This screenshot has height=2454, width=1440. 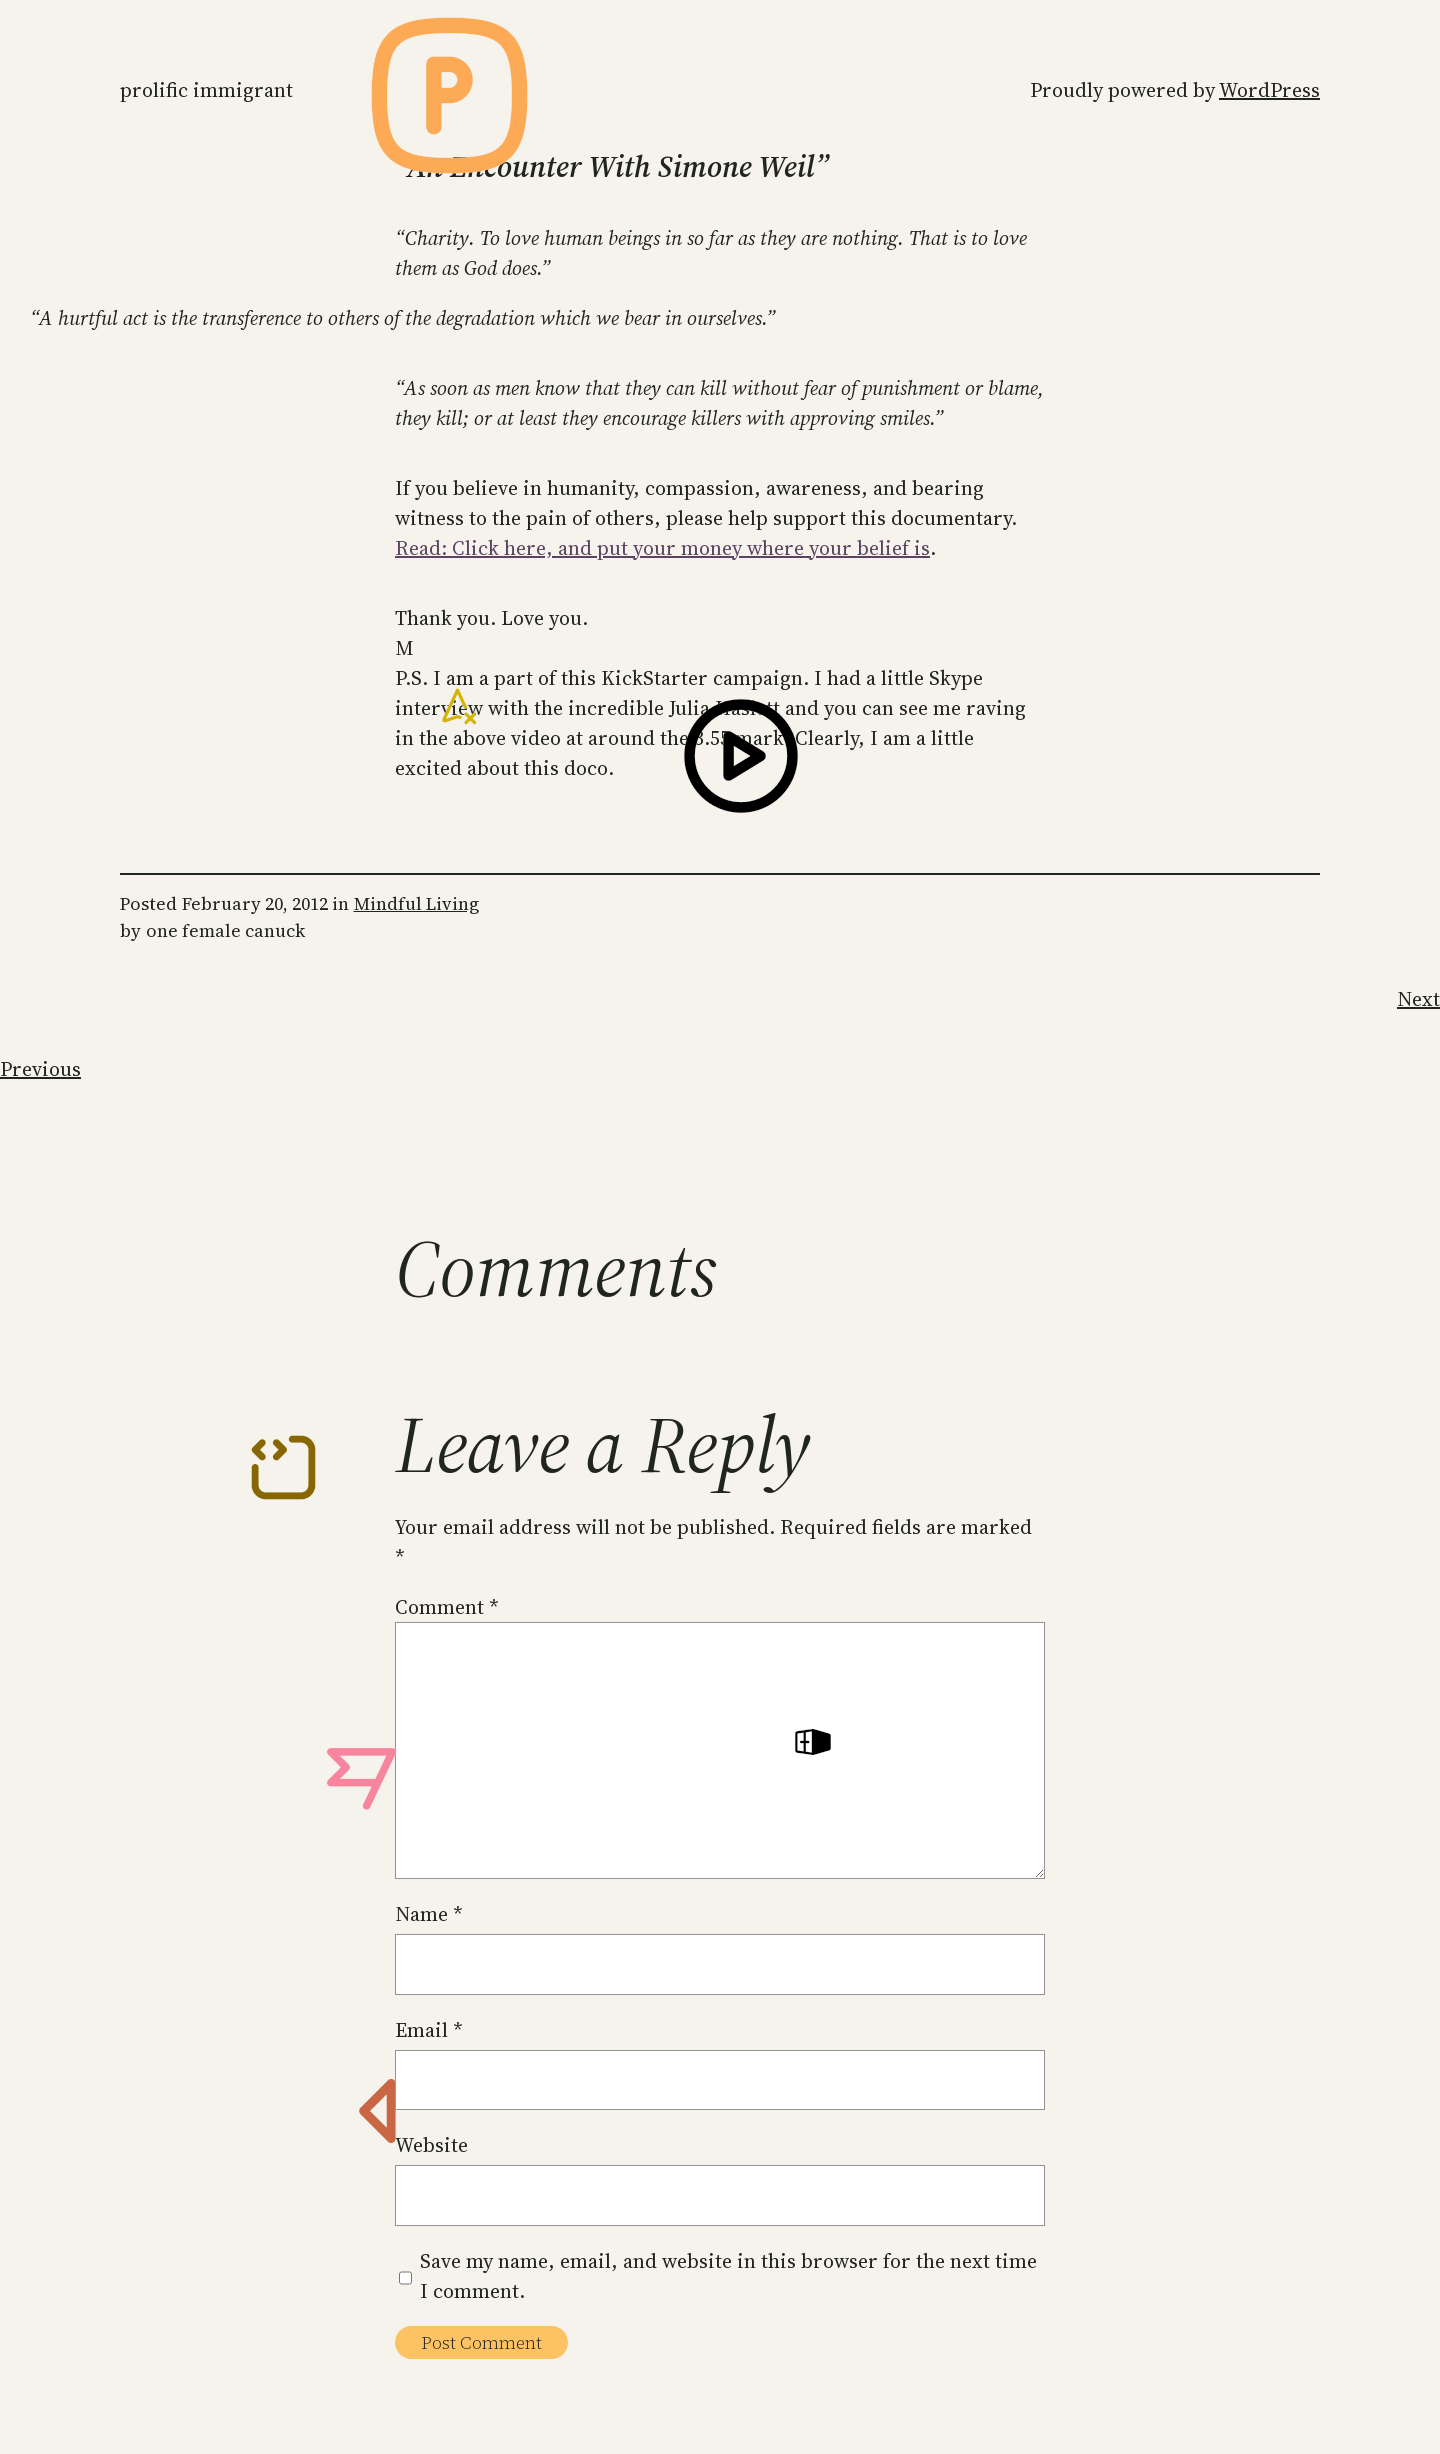 What do you see at coordinates (813, 1742) in the screenshot?
I see `view shipping or freight details` at bounding box center [813, 1742].